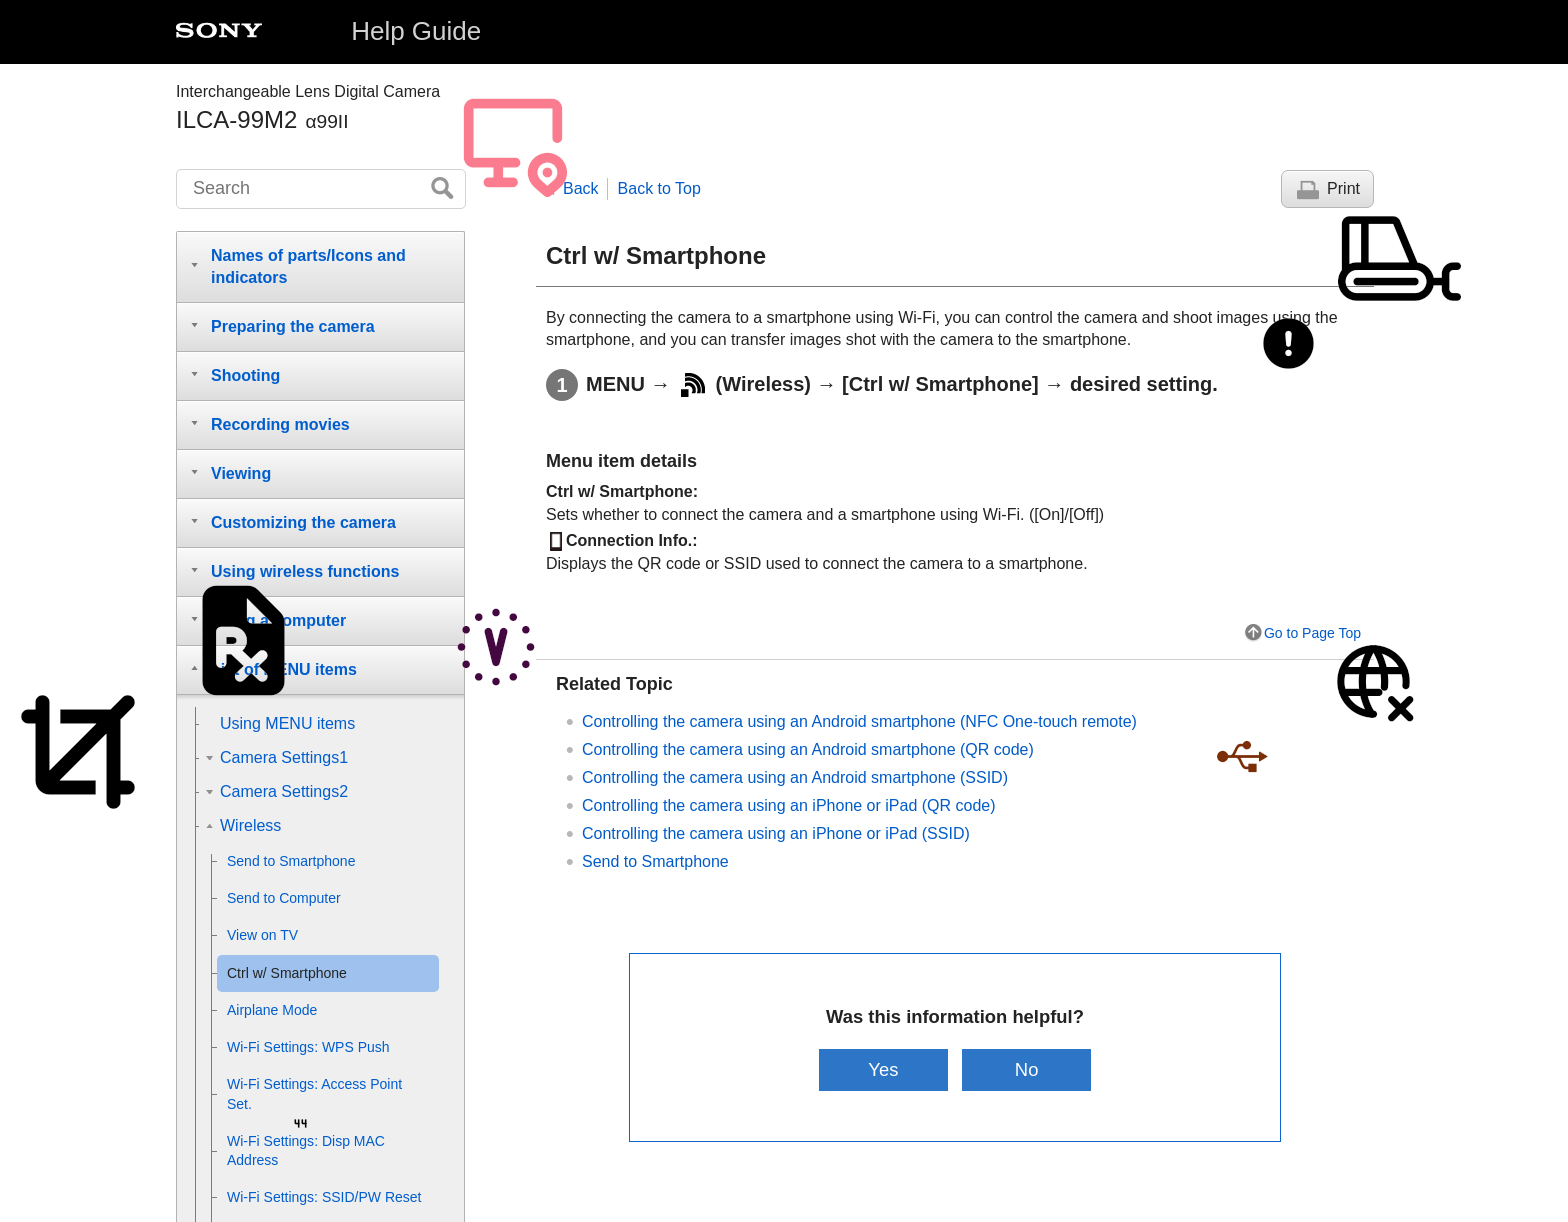 The width and height of the screenshot is (1568, 1222). I want to click on indicates no internet connection, so click(1373, 681).